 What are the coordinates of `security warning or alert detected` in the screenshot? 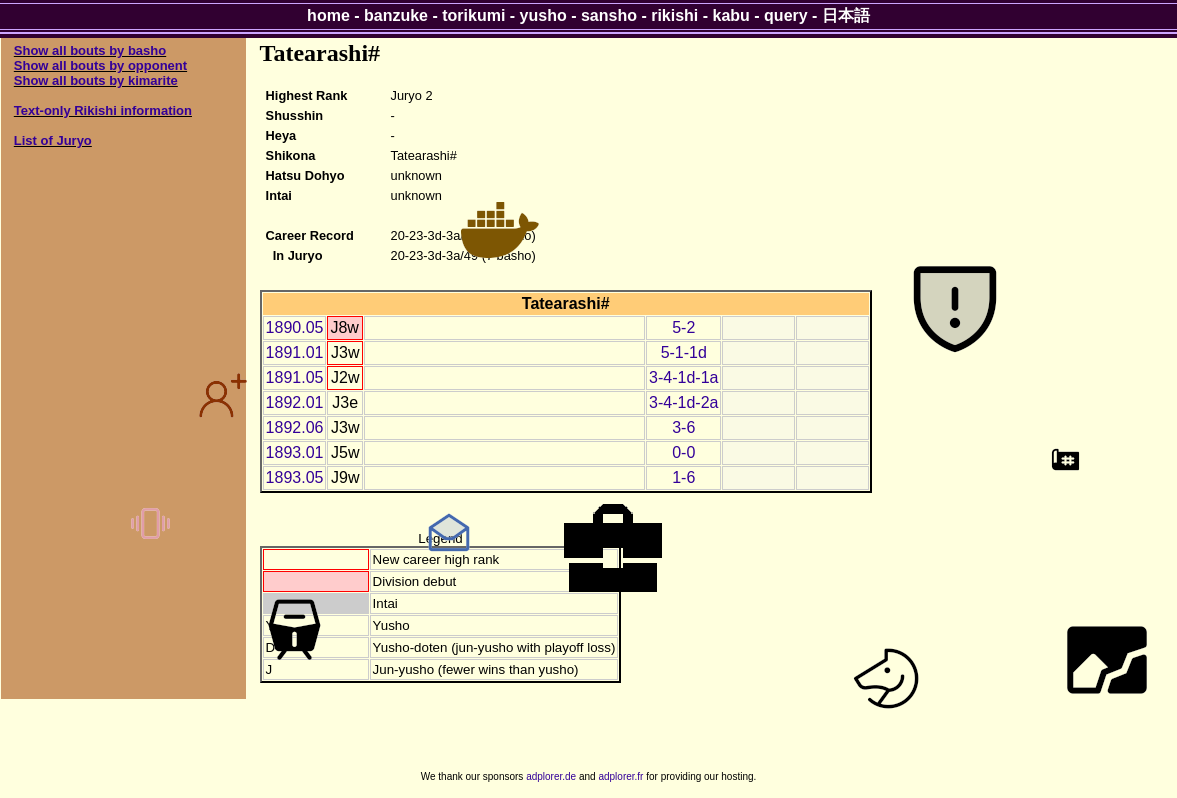 It's located at (955, 304).